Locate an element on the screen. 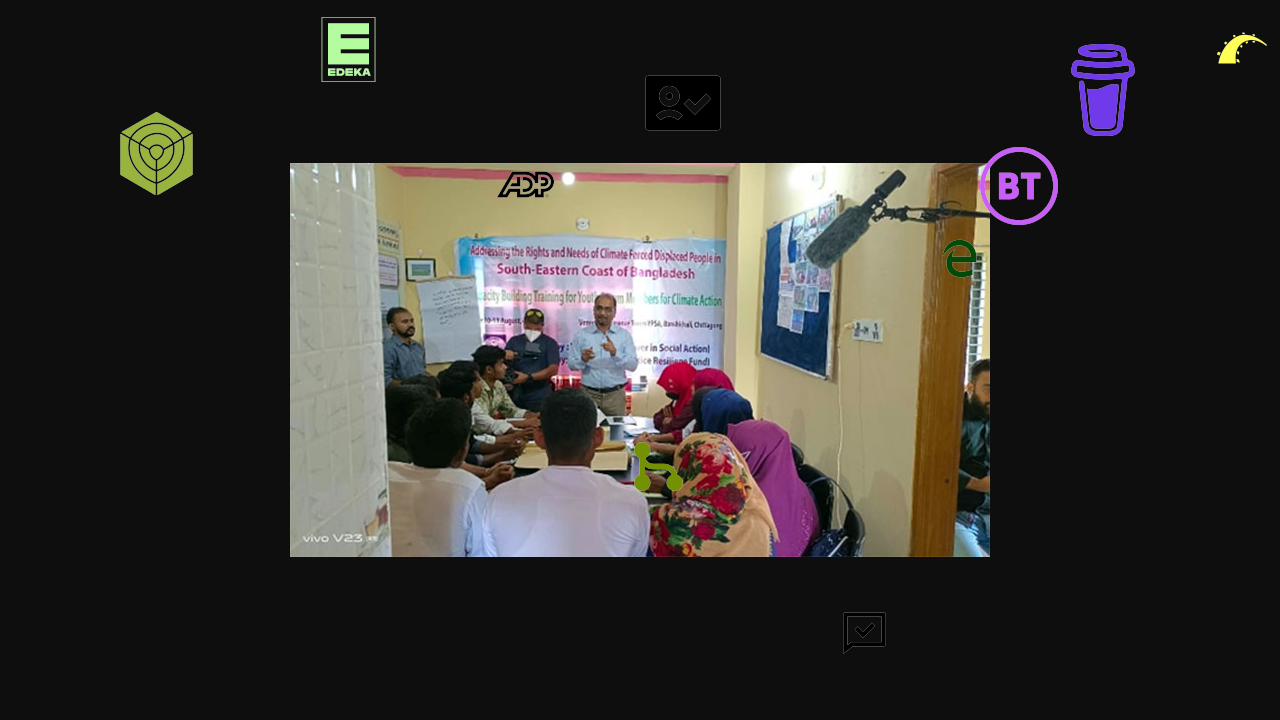 The height and width of the screenshot is (720, 1280). ruby on rails framework logo is located at coordinates (1242, 48).